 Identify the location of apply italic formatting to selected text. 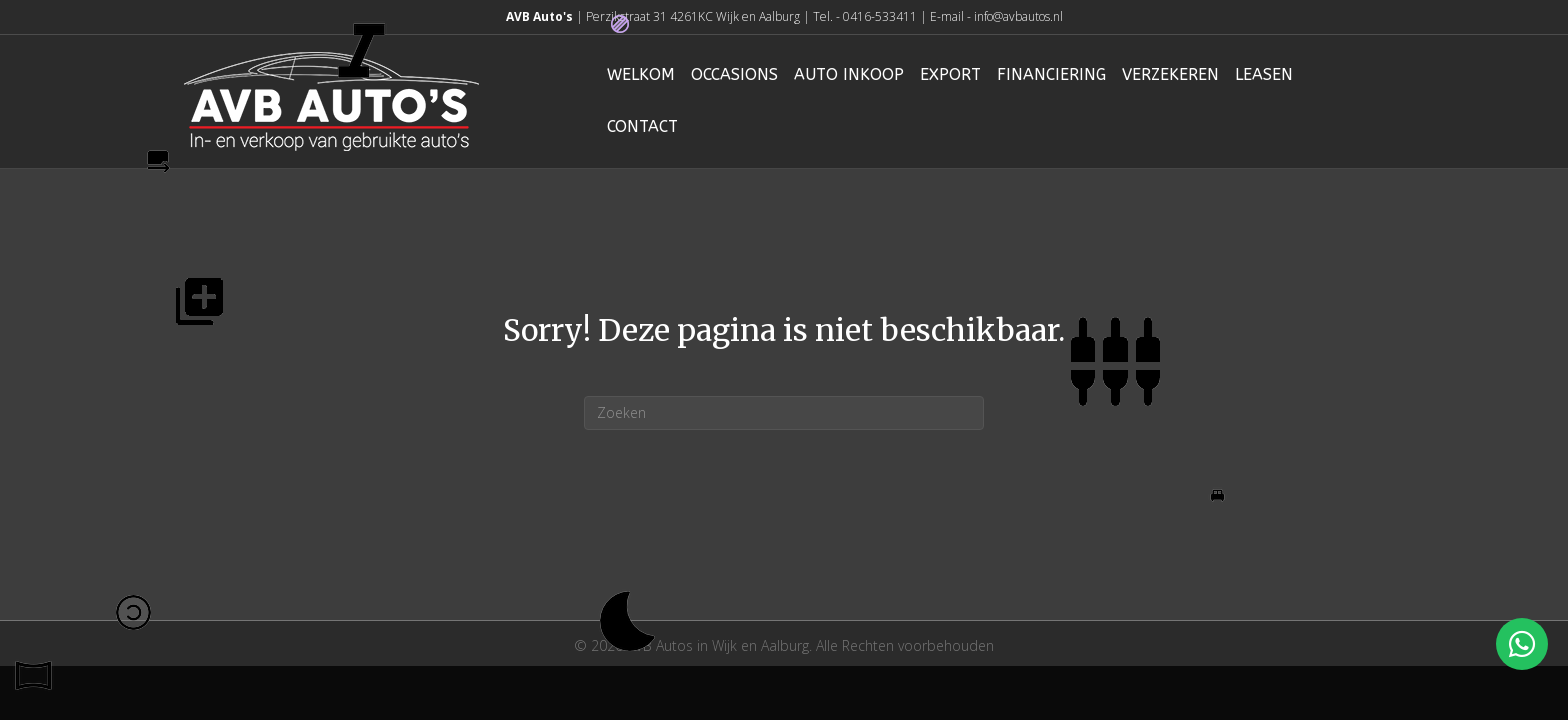
(361, 54).